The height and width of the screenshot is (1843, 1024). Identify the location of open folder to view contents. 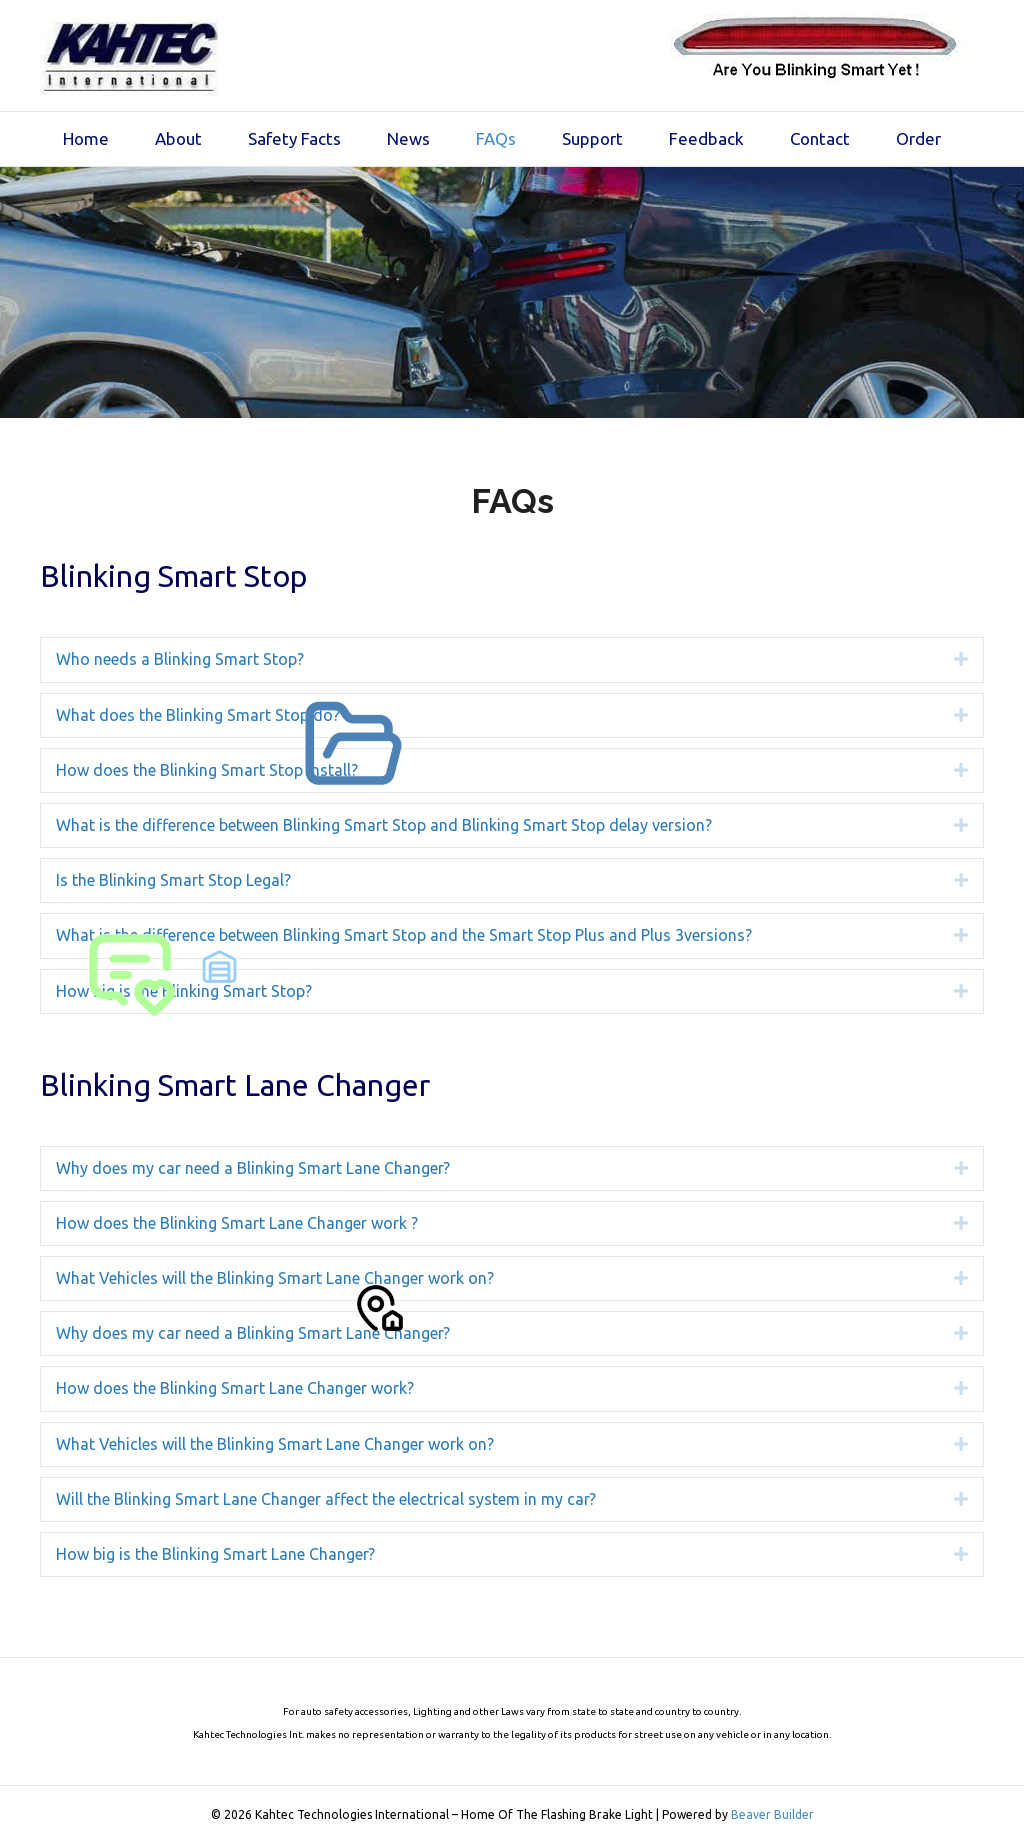
(353, 745).